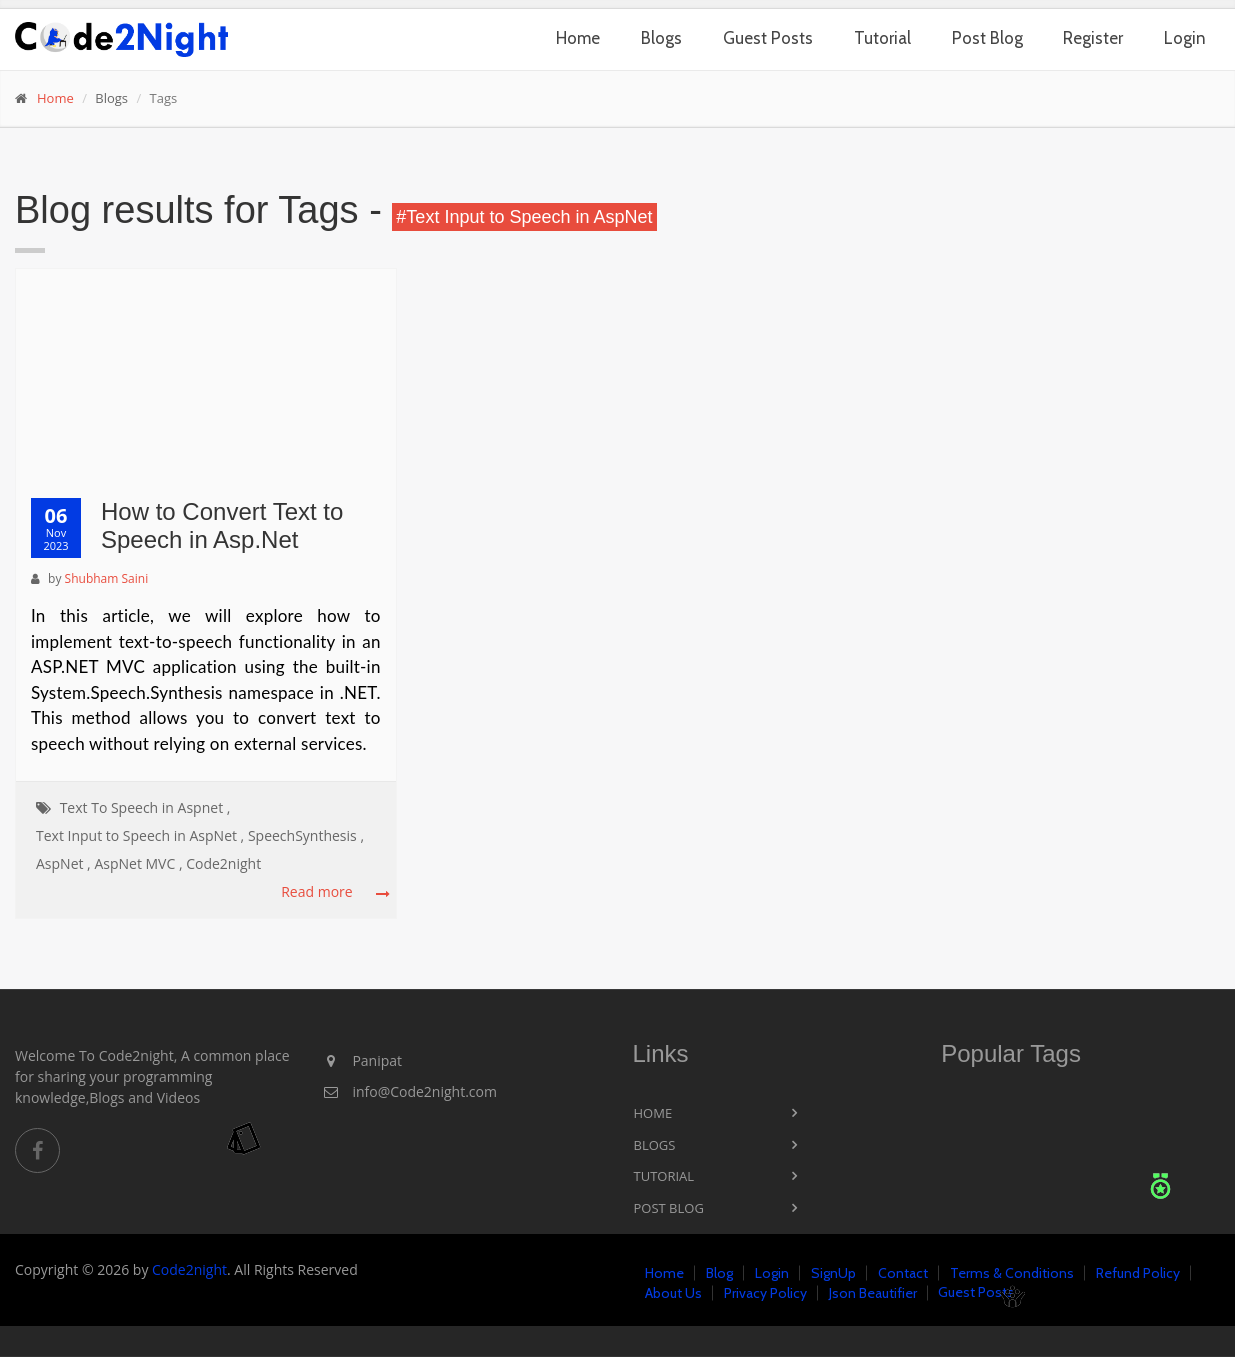  I want to click on access pantone color swatches, so click(243, 1138).